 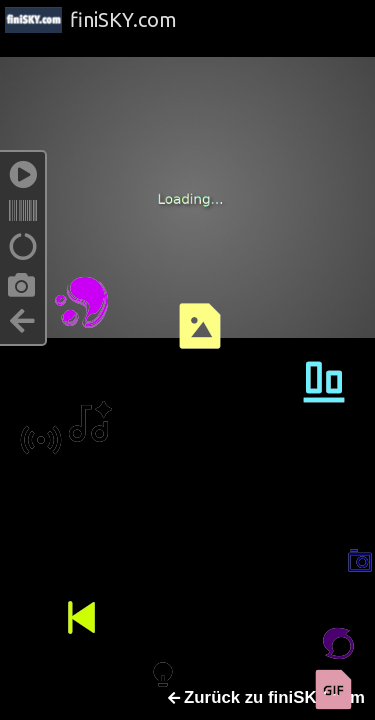 I want to click on access tips or helpful suggestions, so click(x=163, y=674).